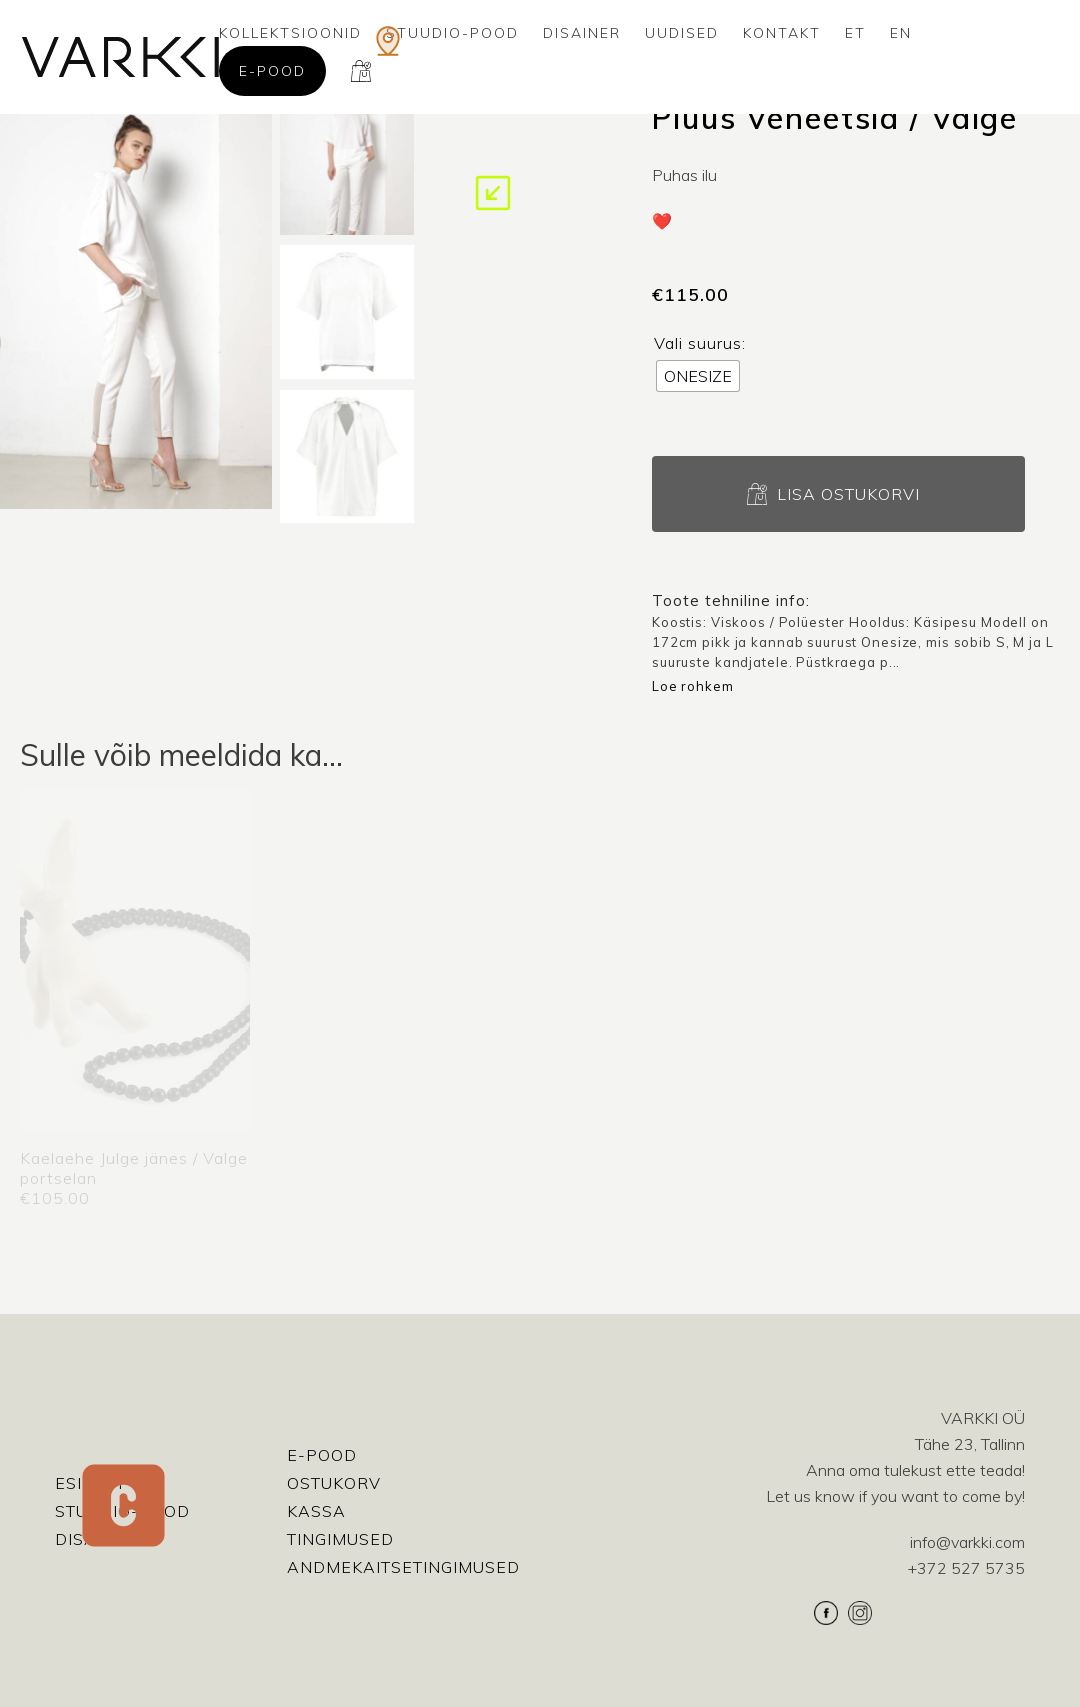  Describe the element at coordinates (388, 41) in the screenshot. I see `view location on map` at that location.